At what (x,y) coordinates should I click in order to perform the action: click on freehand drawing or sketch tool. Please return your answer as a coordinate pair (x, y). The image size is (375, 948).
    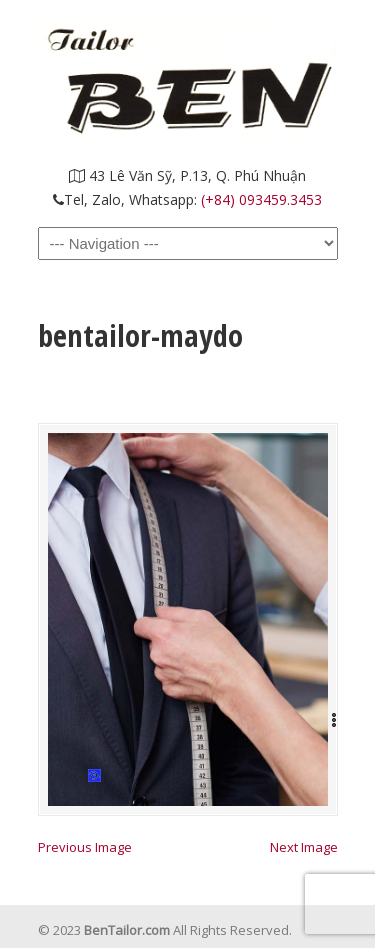
    Looking at the image, I should click on (94, 775).